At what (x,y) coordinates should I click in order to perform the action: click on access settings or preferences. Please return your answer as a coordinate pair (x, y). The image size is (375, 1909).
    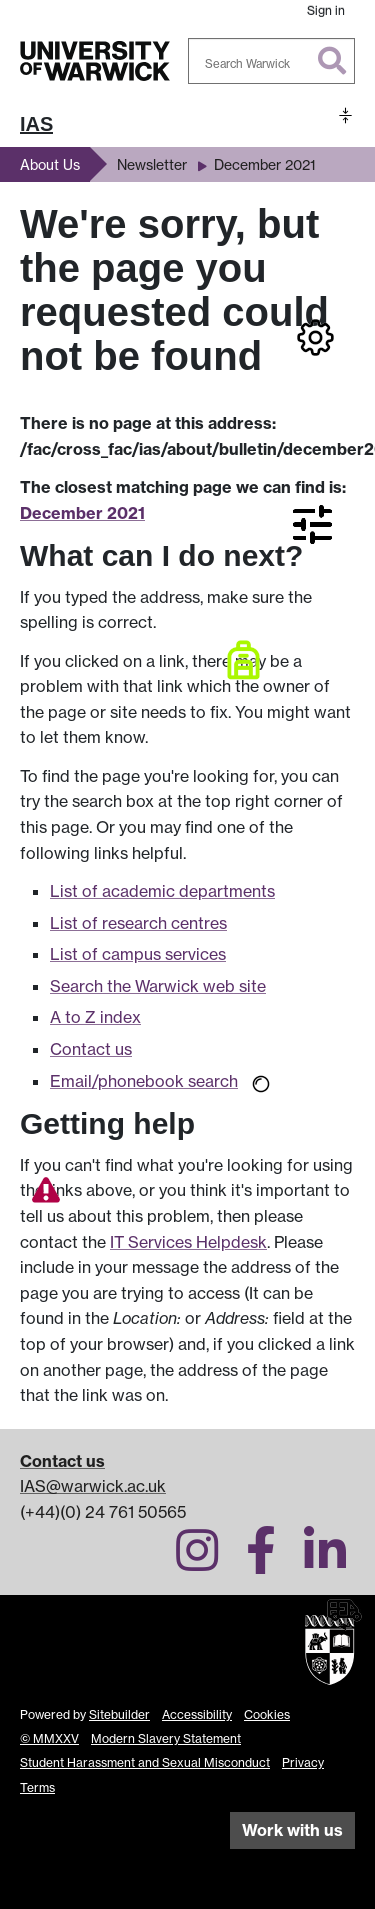
    Looking at the image, I should click on (315, 337).